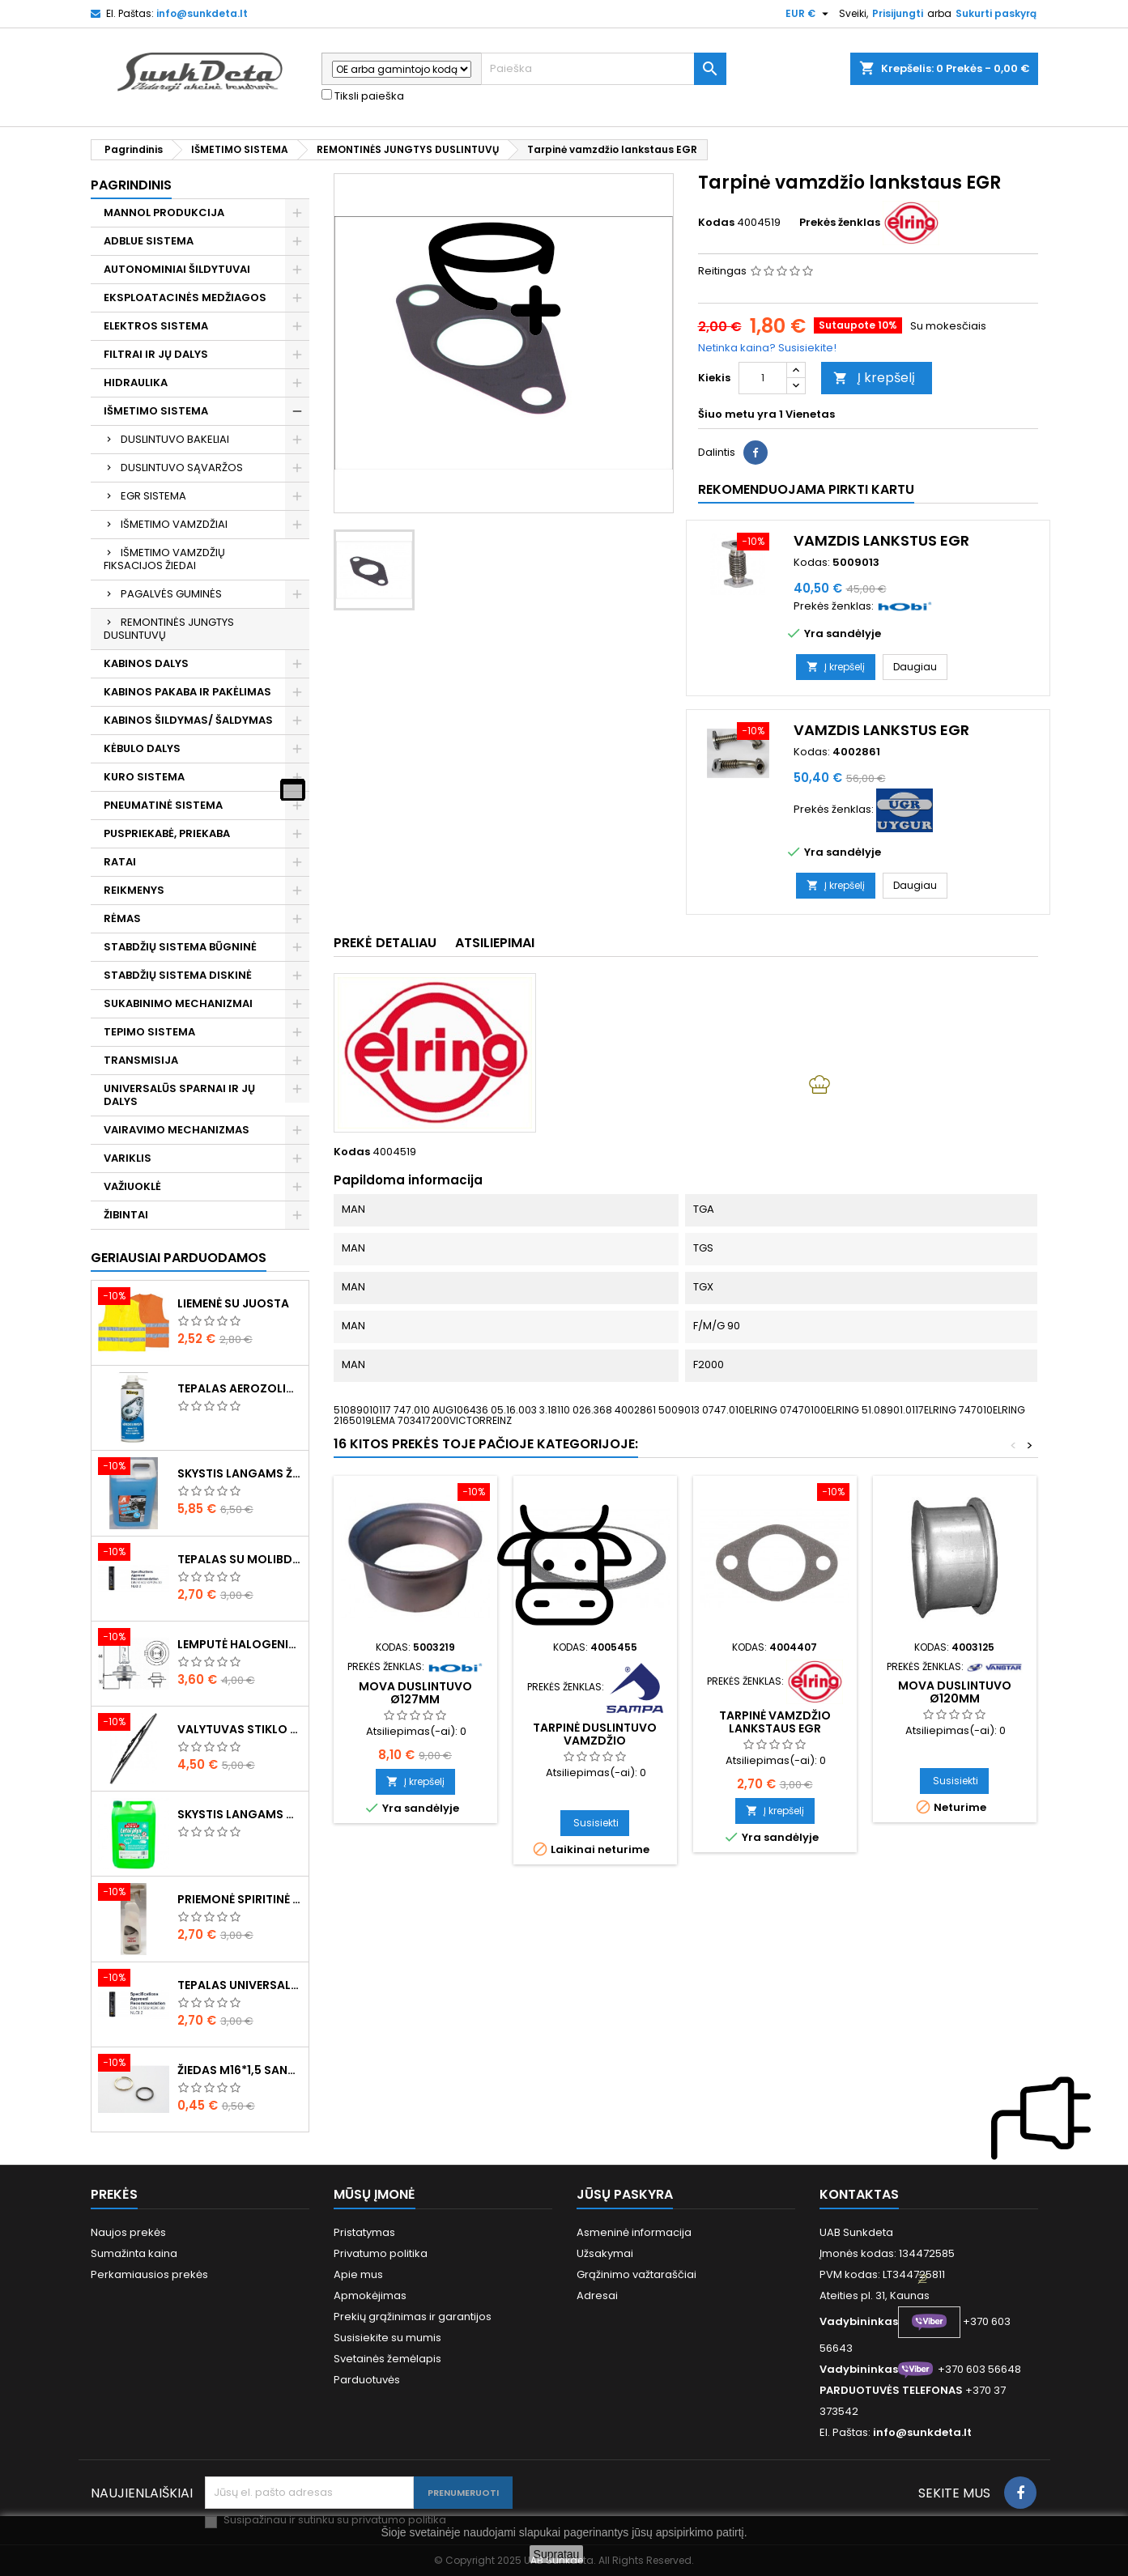 The height and width of the screenshot is (2576, 1128). What do you see at coordinates (819, 1085) in the screenshot?
I see `browse recipes or cooking content` at bounding box center [819, 1085].